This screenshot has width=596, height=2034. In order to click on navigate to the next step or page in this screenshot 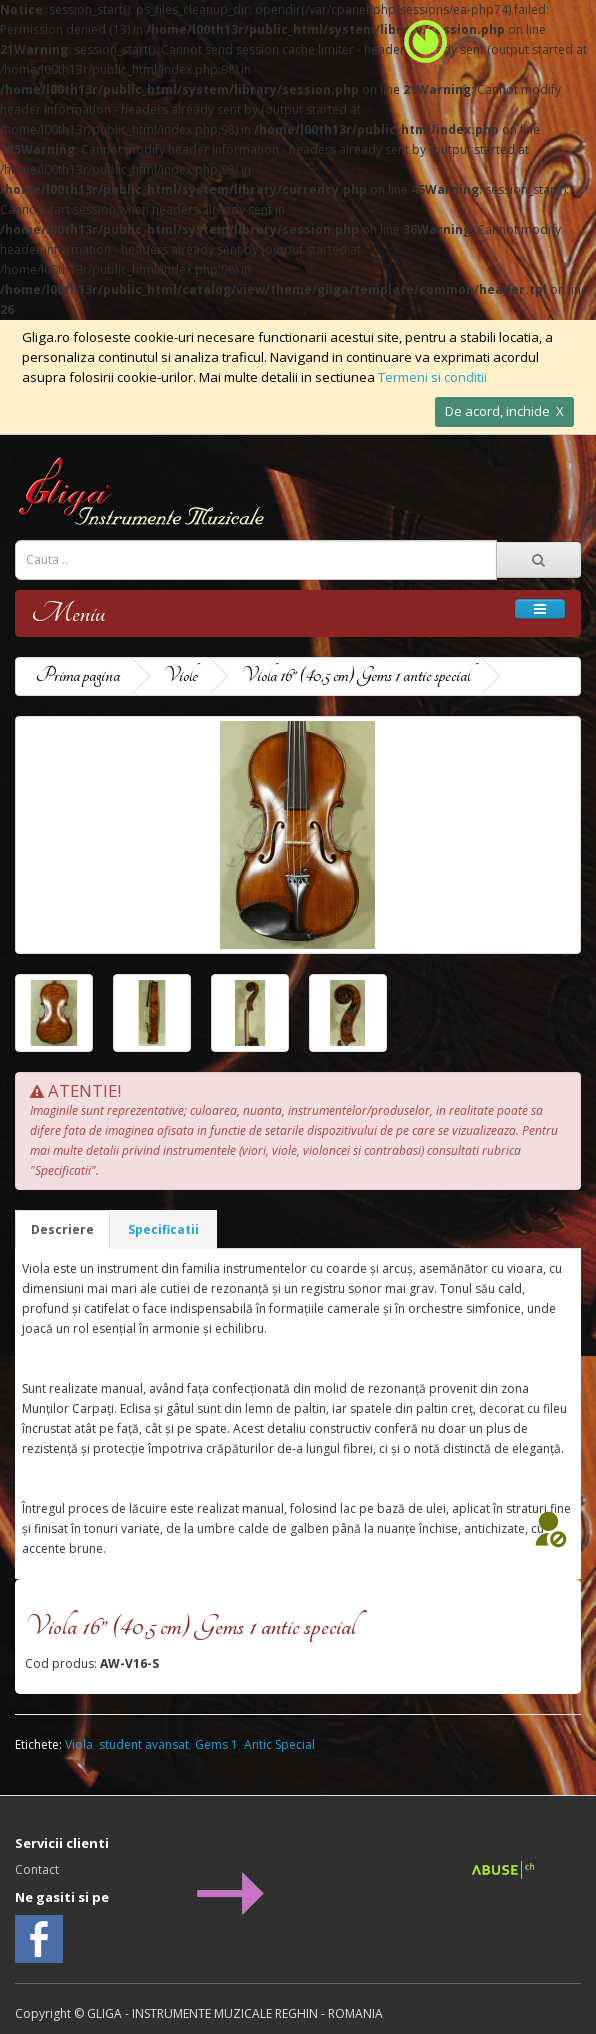, I will do `click(230, 1893)`.